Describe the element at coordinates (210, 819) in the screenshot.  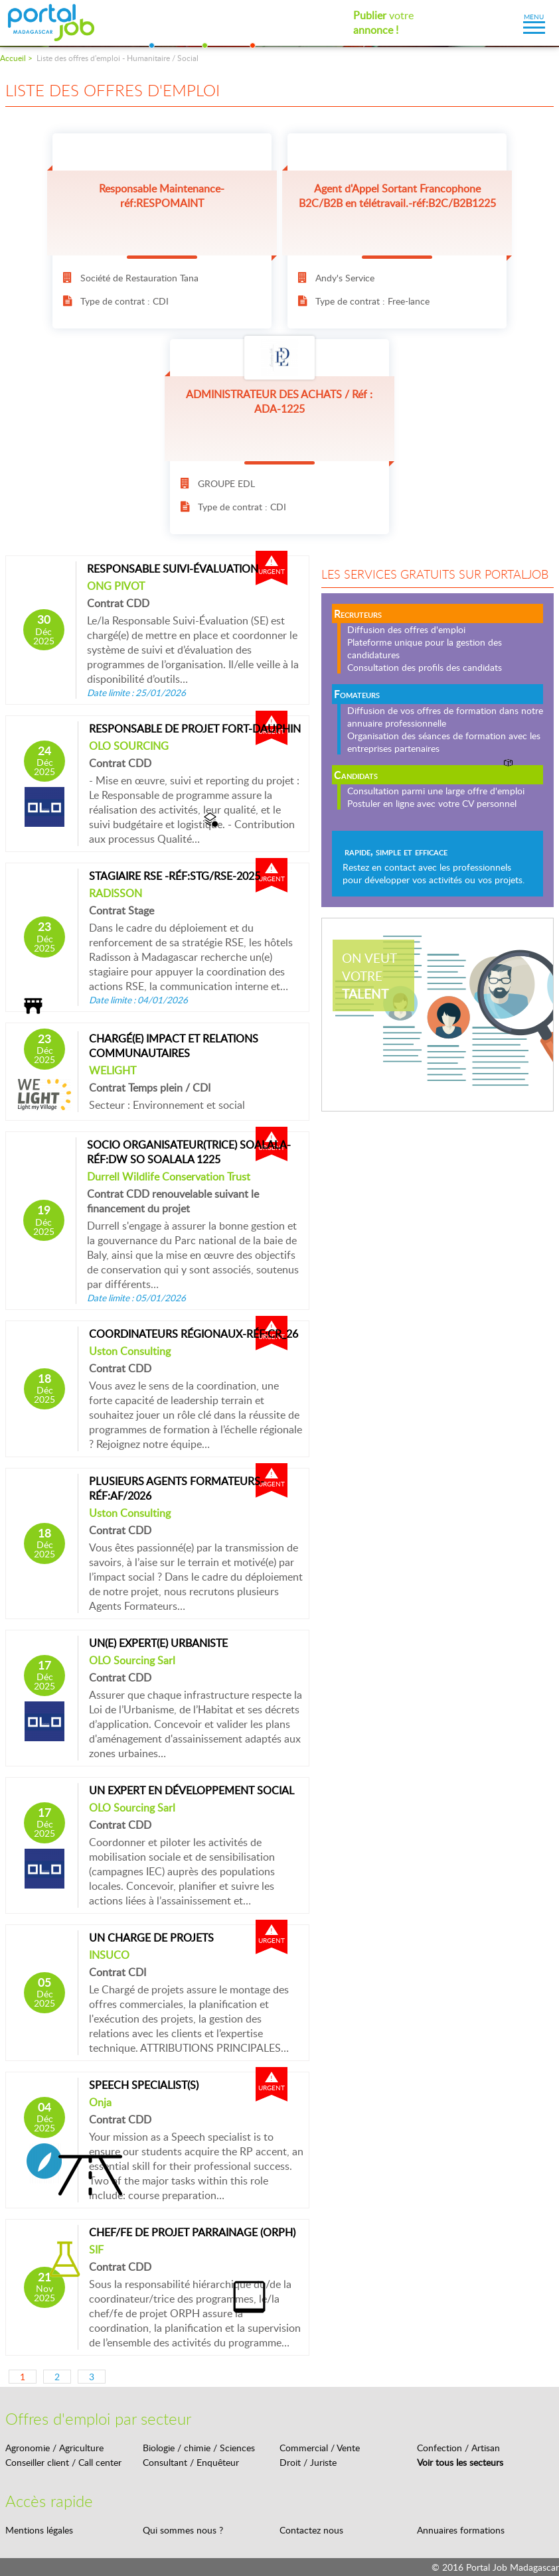
I see `layers with unread notification or update available` at that location.